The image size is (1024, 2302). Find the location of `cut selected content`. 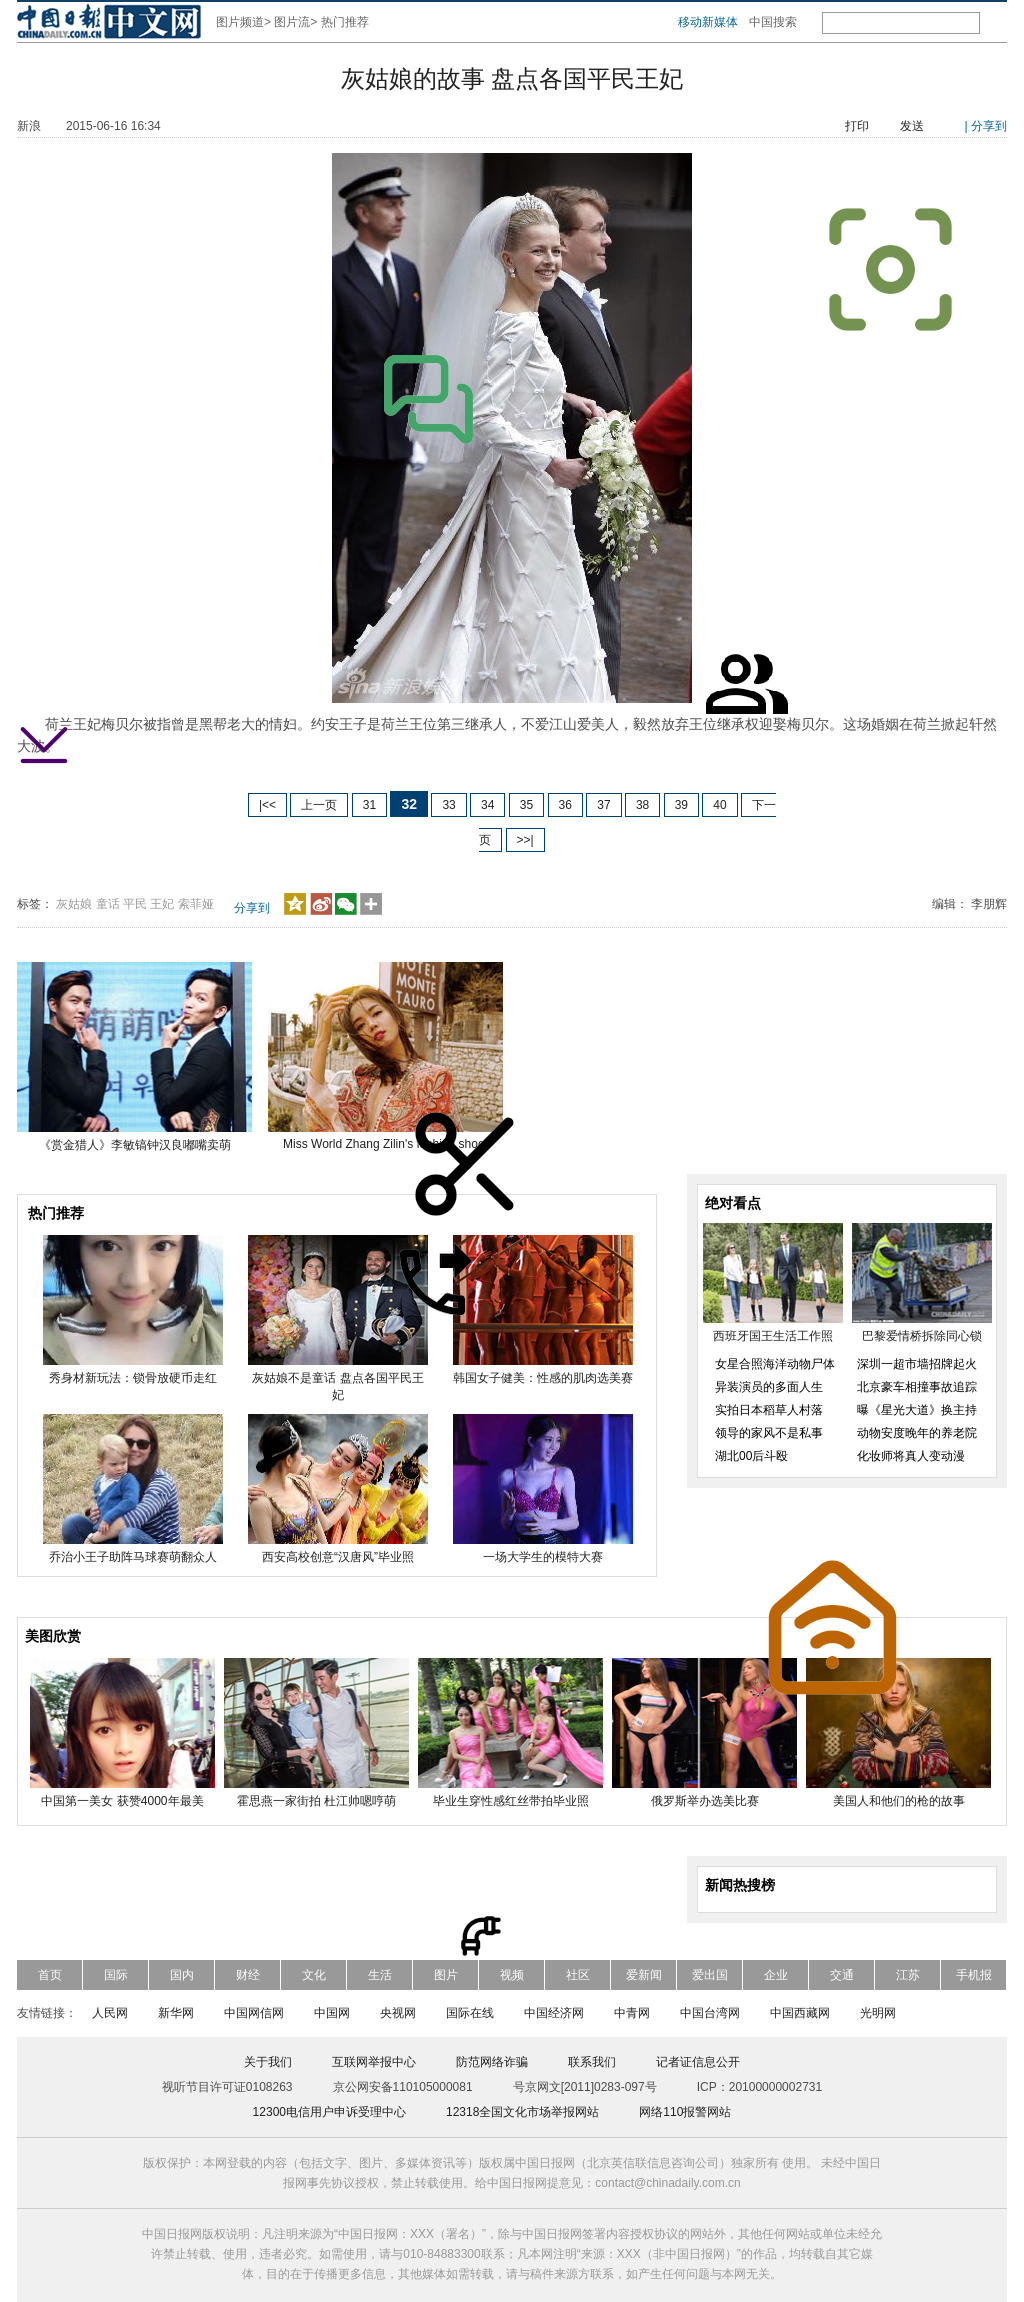

cut selected content is located at coordinates (467, 1164).